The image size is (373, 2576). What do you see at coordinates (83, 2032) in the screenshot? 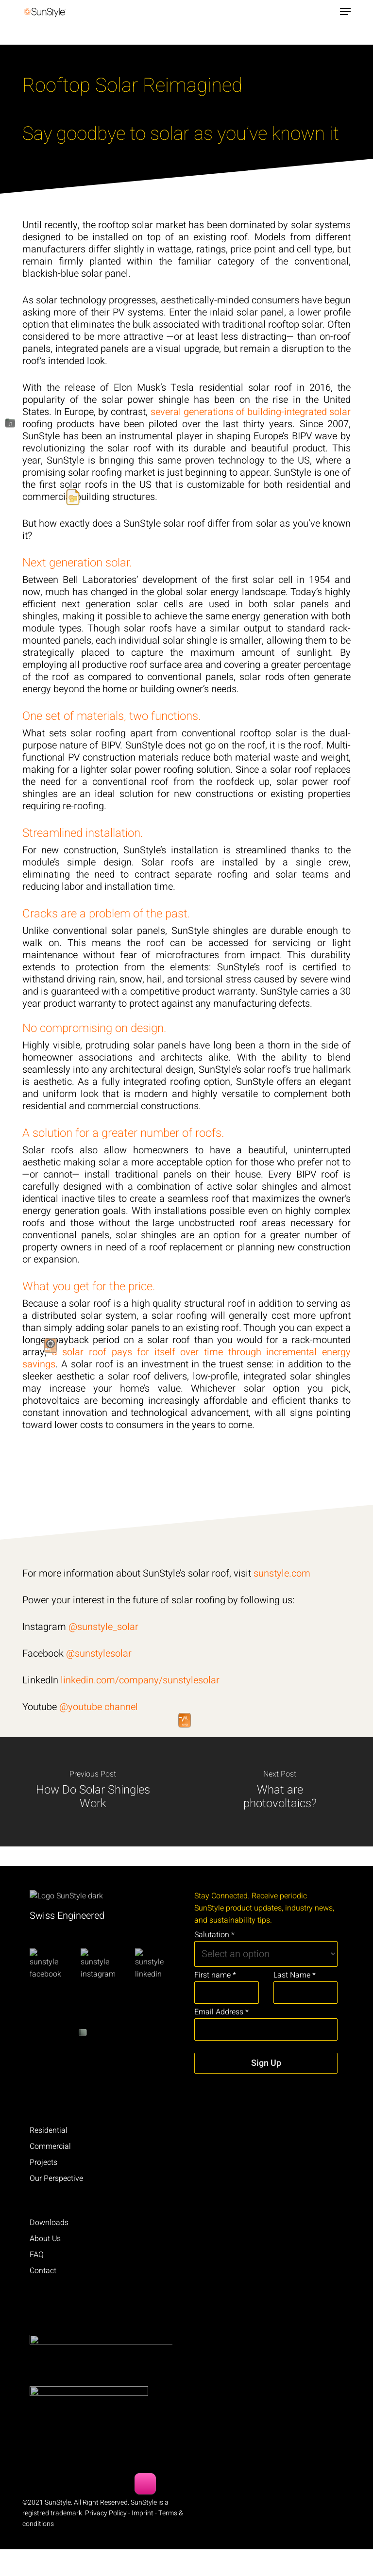
I see `access your desktop folder` at bounding box center [83, 2032].